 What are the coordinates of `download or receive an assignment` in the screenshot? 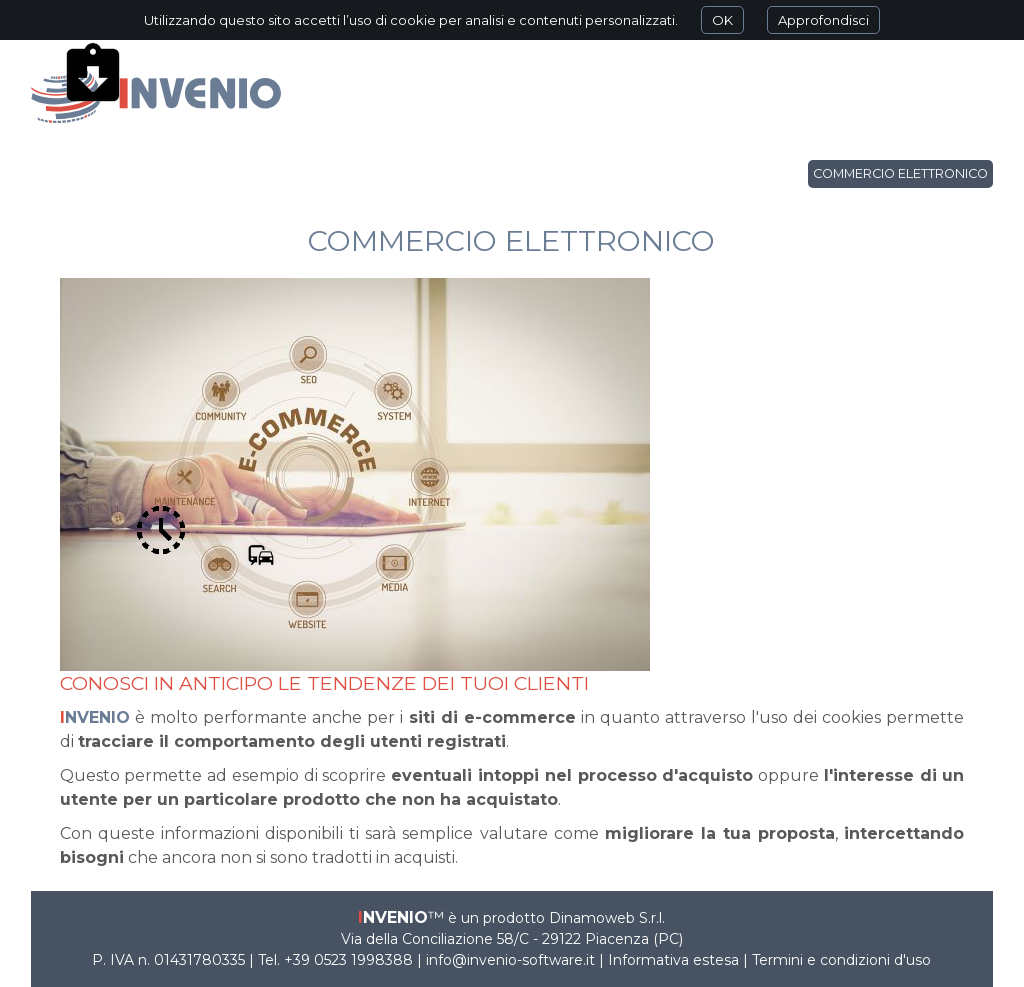 It's located at (93, 75).